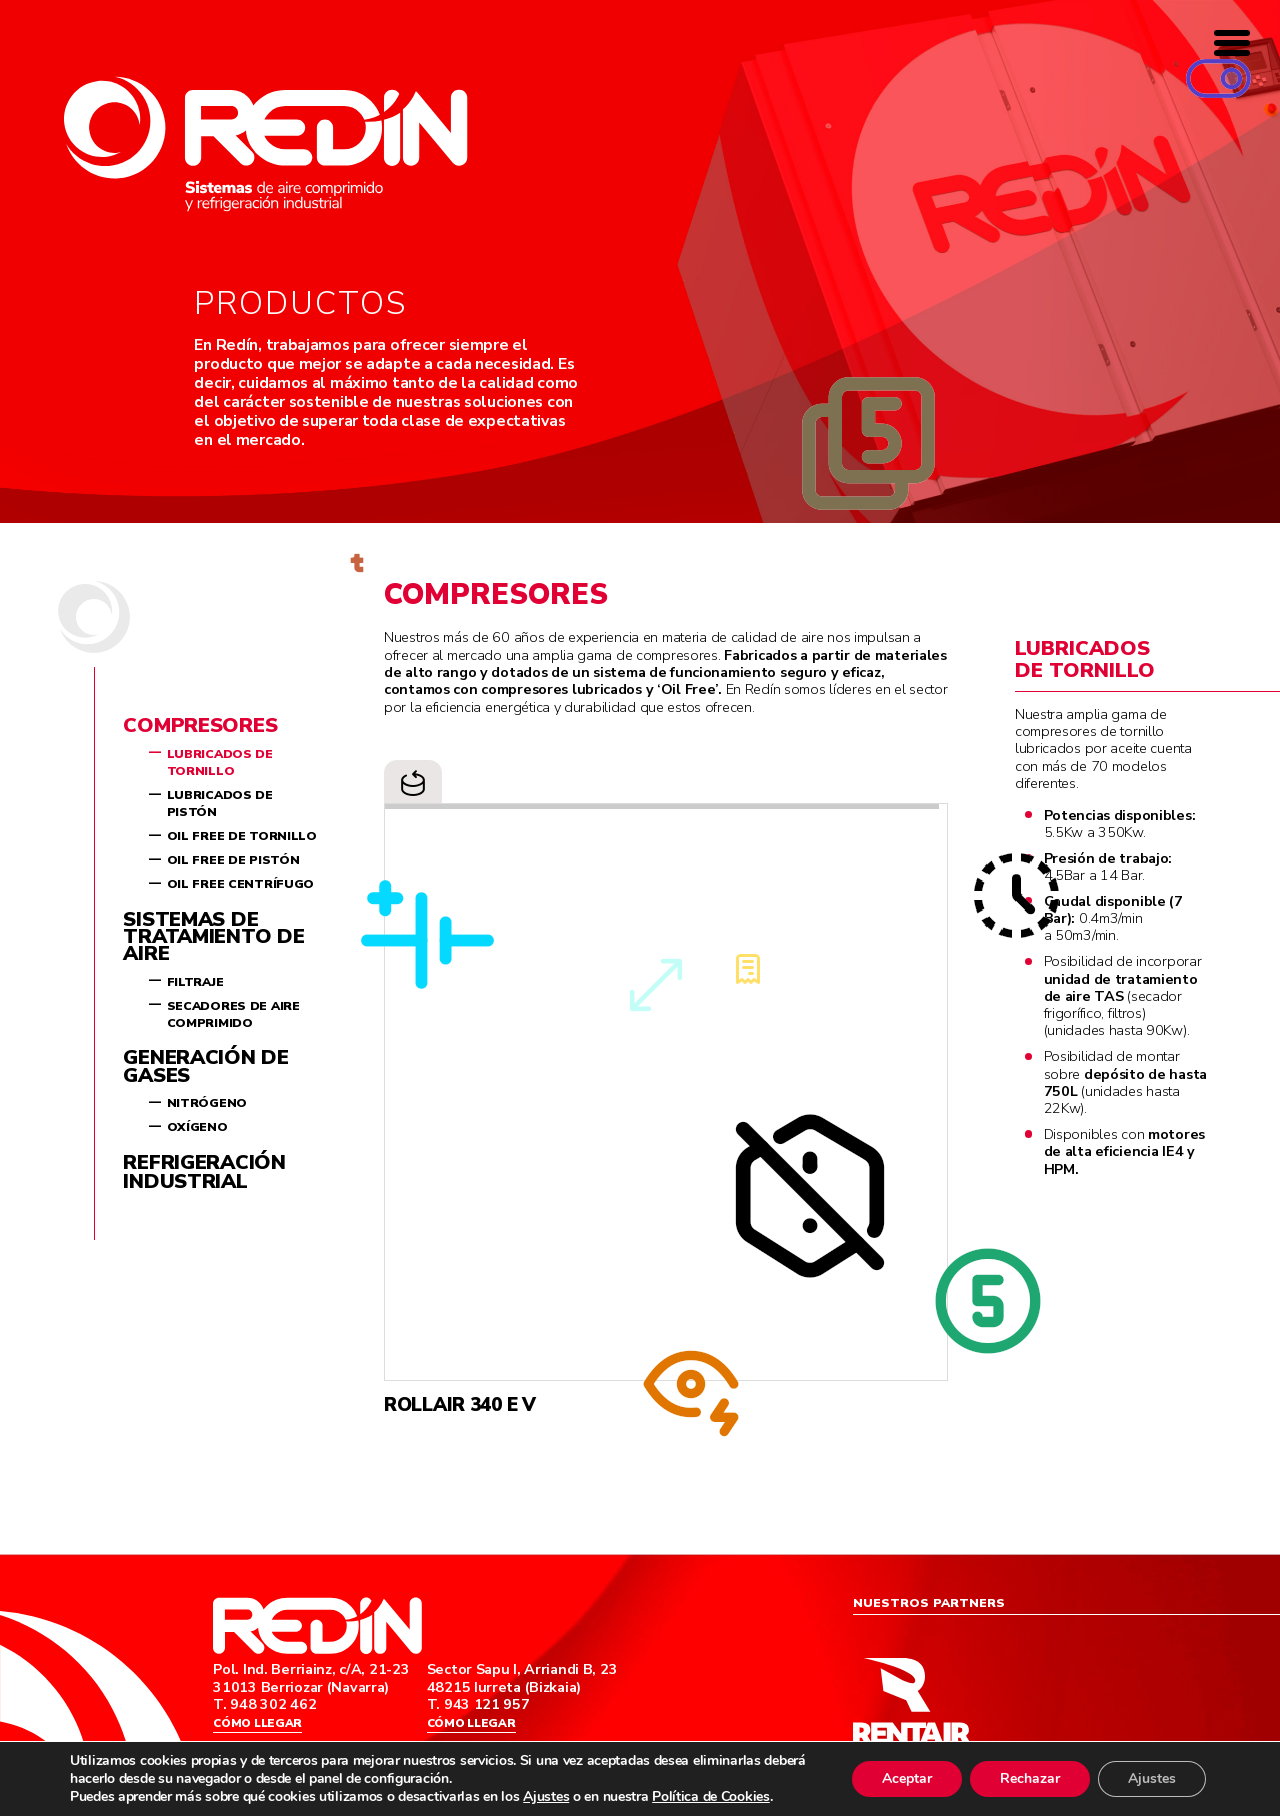  What do you see at coordinates (427, 940) in the screenshot?
I see `add a new cell to the circuit diagram` at bounding box center [427, 940].